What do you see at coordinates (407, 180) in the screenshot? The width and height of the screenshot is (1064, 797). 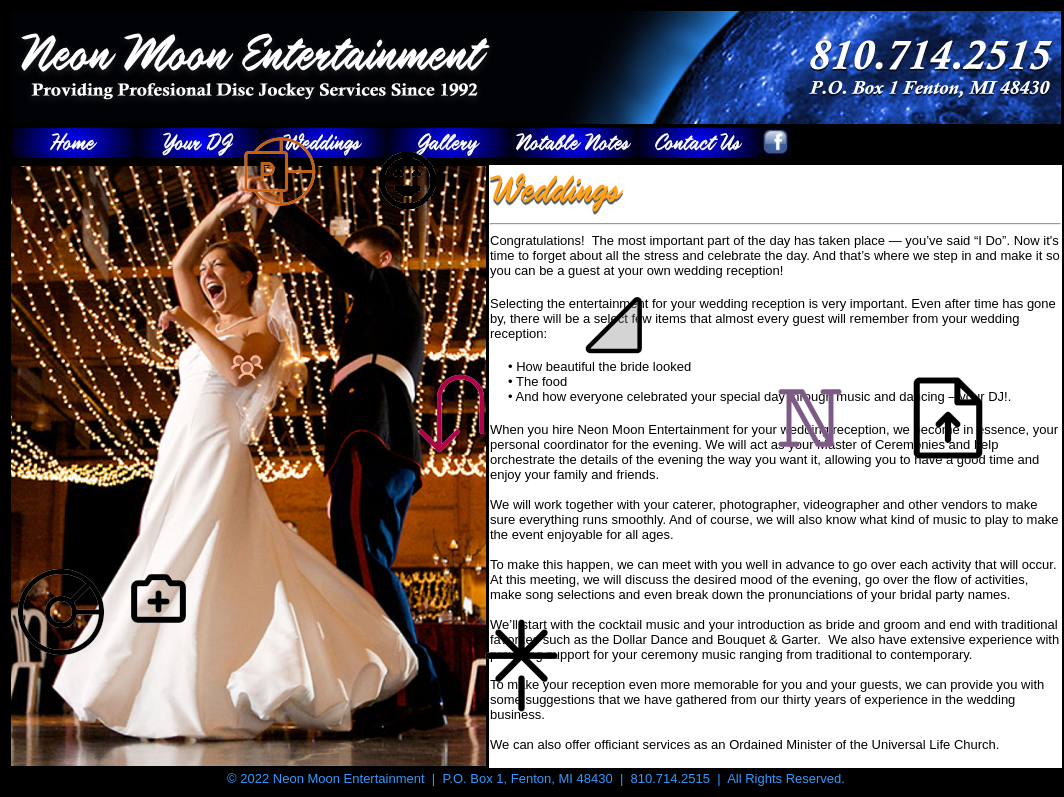 I see `rate your experience as very satisfied` at bounding box center [407, 180].